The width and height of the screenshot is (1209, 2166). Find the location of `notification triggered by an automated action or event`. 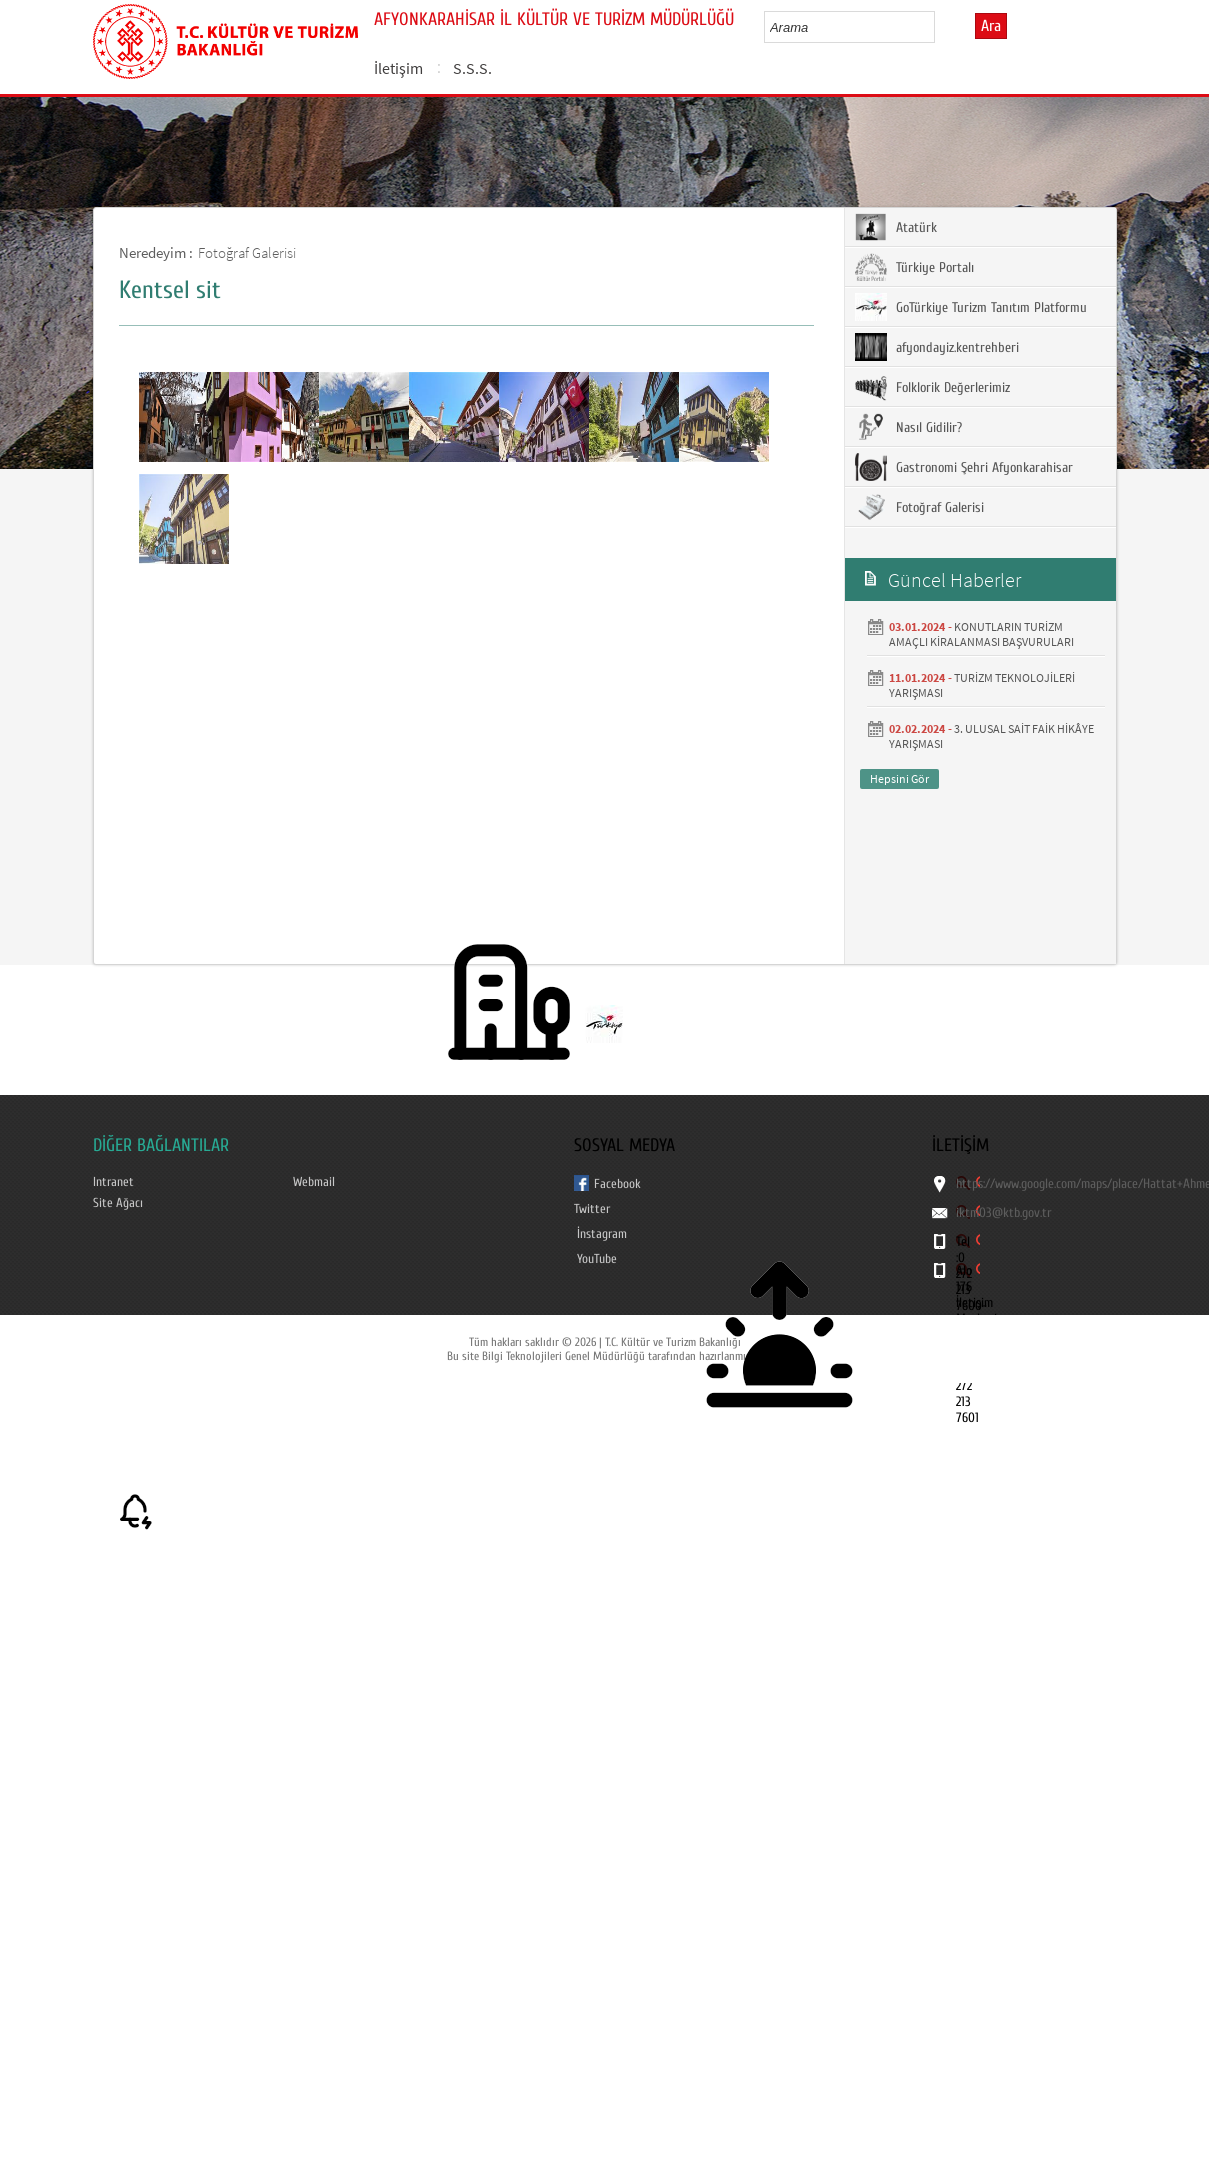

notification triggered by an automated action or event is located at coordinates (135, 1511).